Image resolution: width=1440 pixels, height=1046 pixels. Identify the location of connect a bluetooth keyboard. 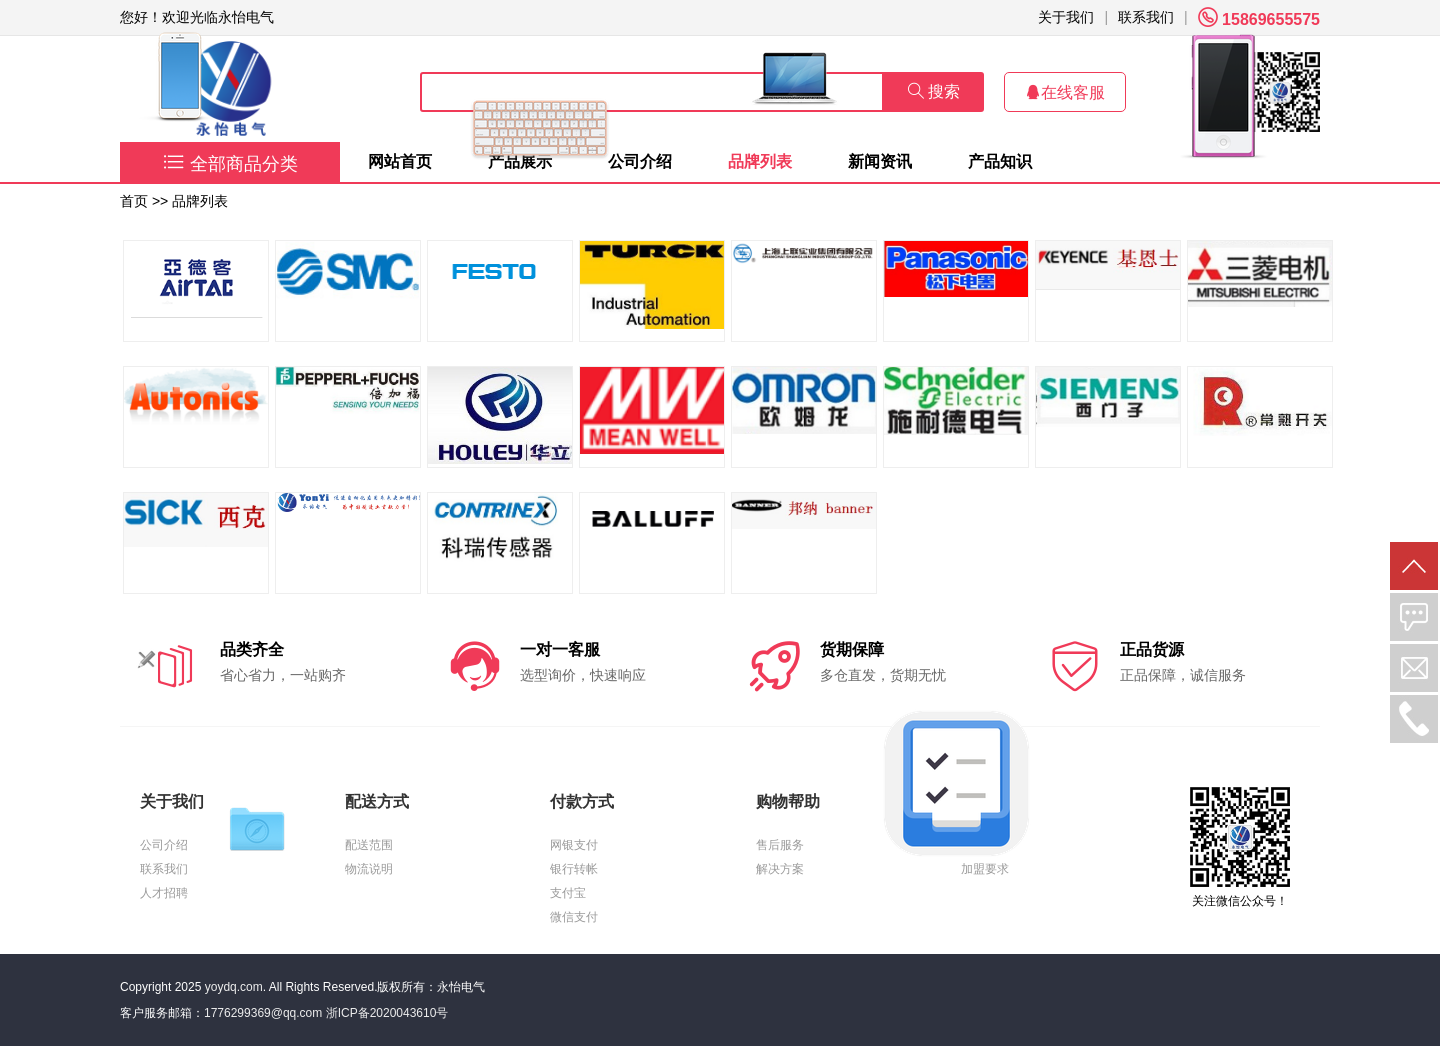
(540, 128).